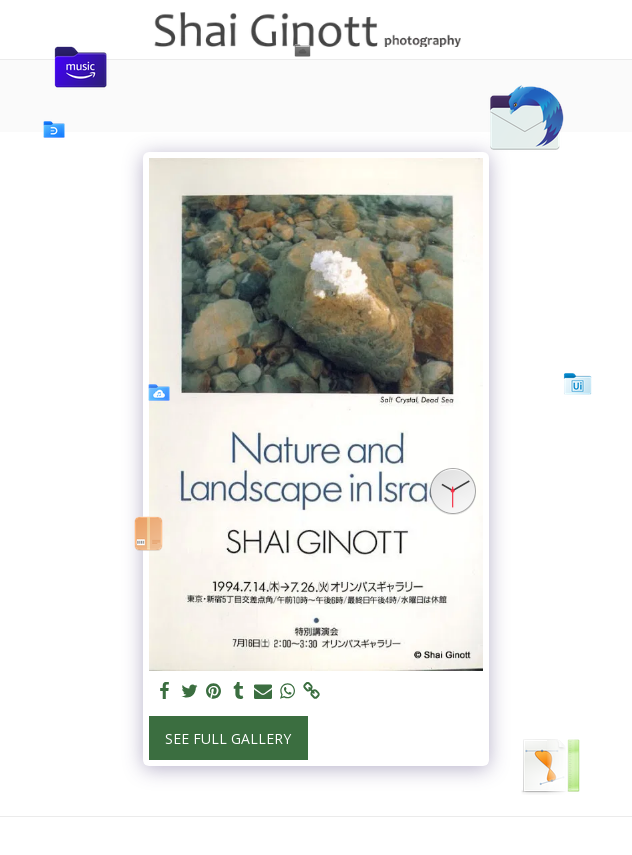 The width and height of the screenshot is (632, 855). Describe the element at coordinates (550, 765) in the screenshot. I see `a vector drawing or illustration template file` at that location.